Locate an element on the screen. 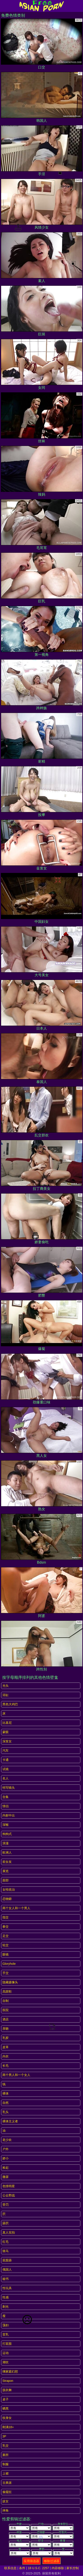 The image size is (83, 2576). collapse or minimize content is located at coordinates (58, 880).